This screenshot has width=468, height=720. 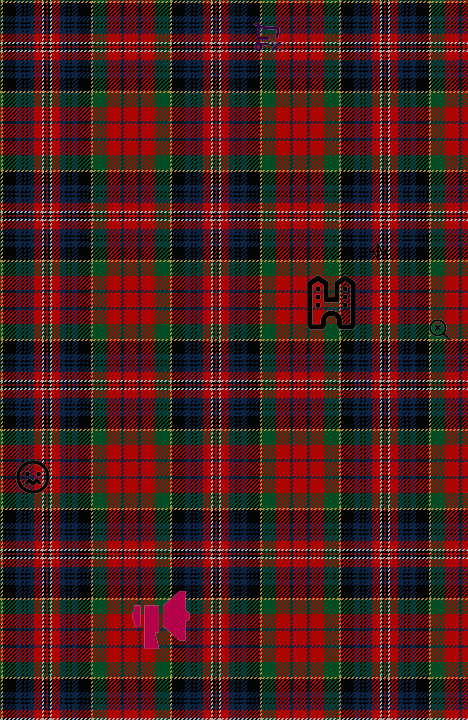 I want to click on make an announcement or broadcast, so click(x=161, y=620).